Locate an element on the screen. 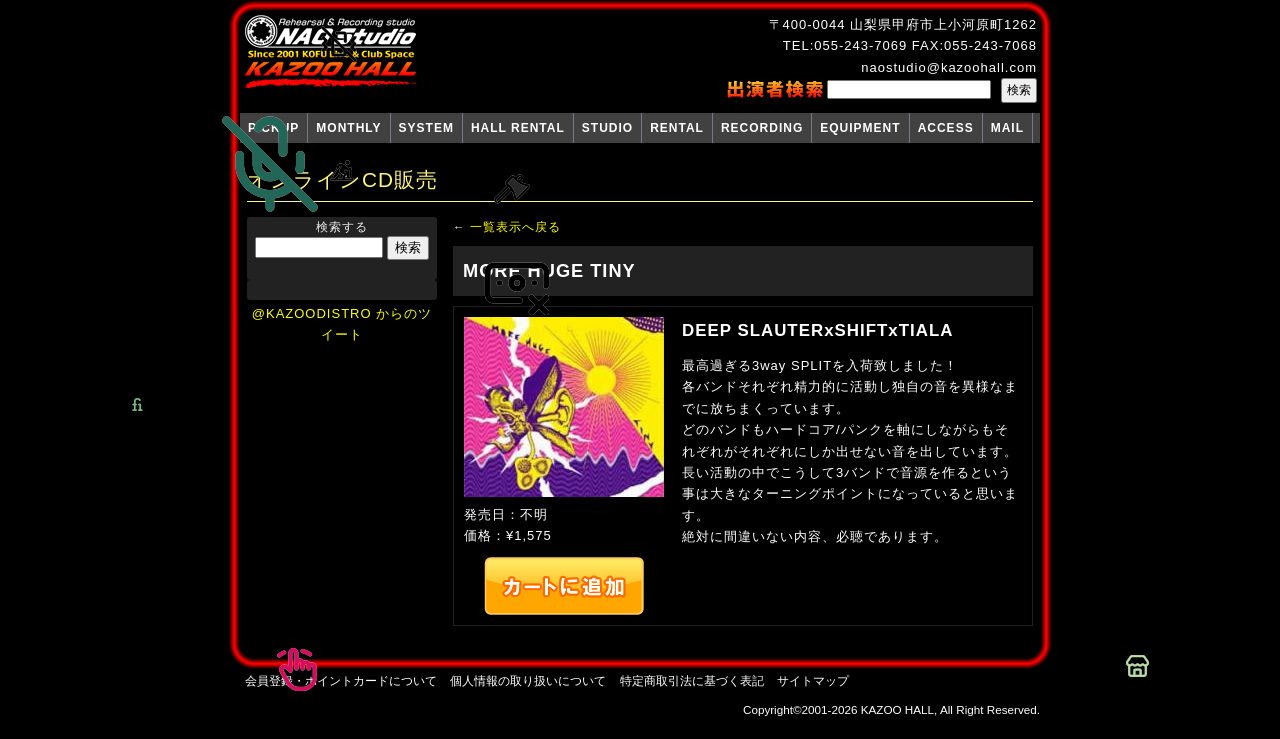 The width and height of the screenshot is (1280, 739). disable vibration mode is located at coordinates (339, 44).